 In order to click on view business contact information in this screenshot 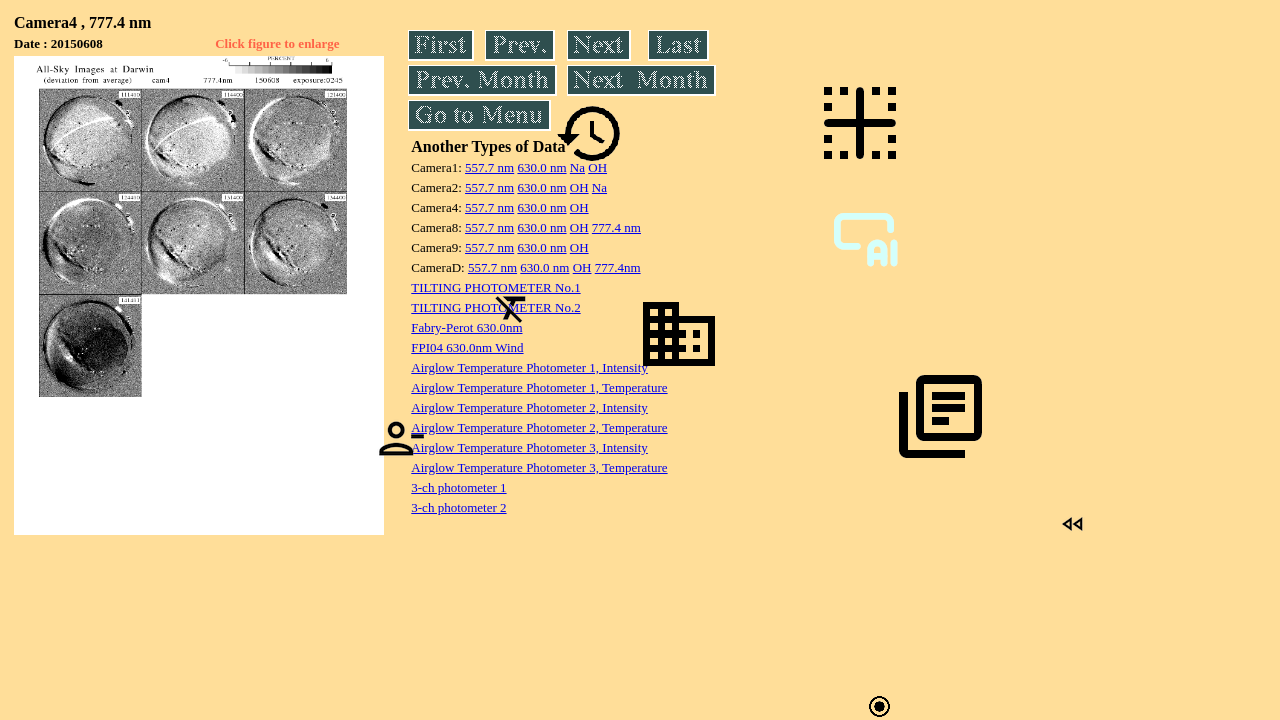, I will do `click(679, 334)`.